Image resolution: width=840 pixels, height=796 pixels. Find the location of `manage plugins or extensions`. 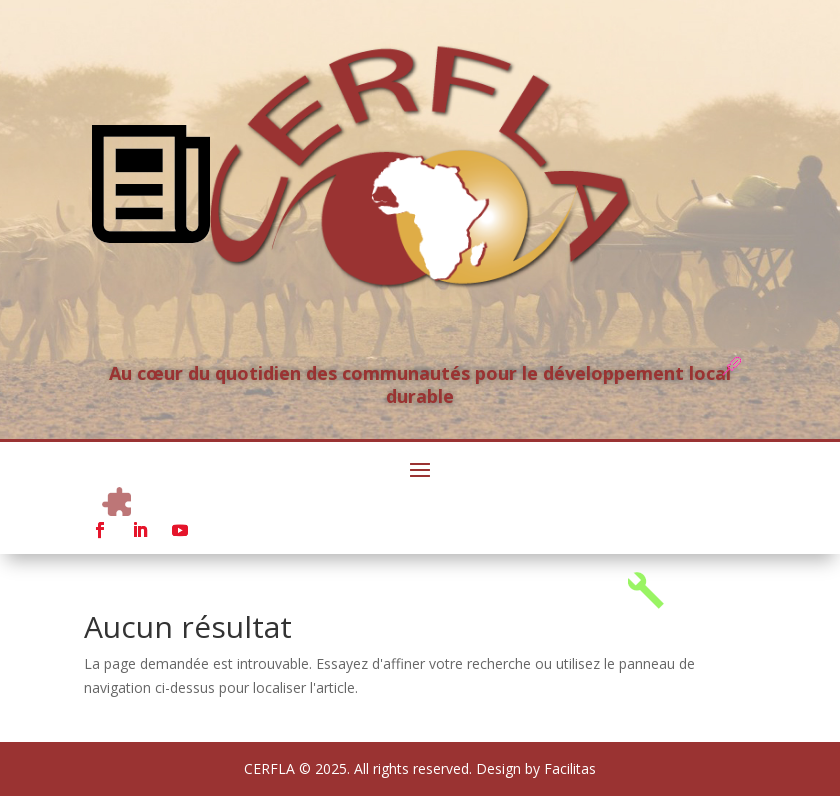

manage plugins or extensions is located at coordinates (116, 501).